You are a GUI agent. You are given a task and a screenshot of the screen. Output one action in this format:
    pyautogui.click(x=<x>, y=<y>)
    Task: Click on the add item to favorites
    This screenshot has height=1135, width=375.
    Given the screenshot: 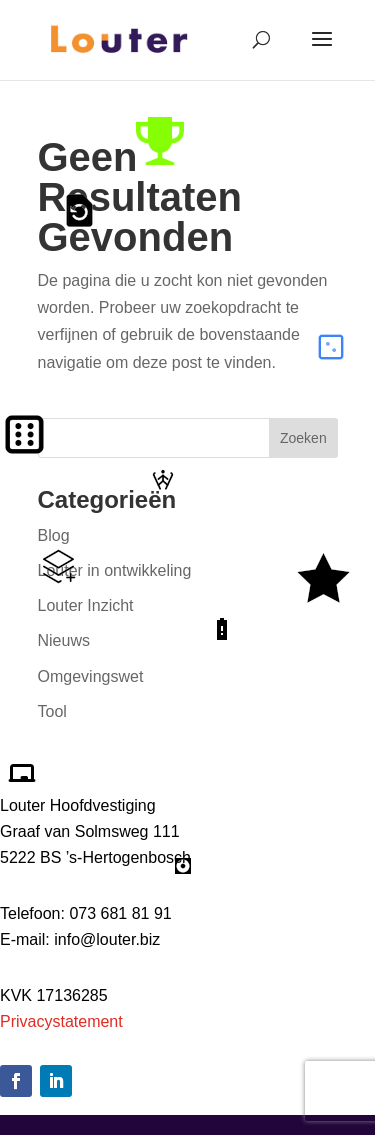 What is the action you would take?
    pyautogui.click(x=323, y=580)
    